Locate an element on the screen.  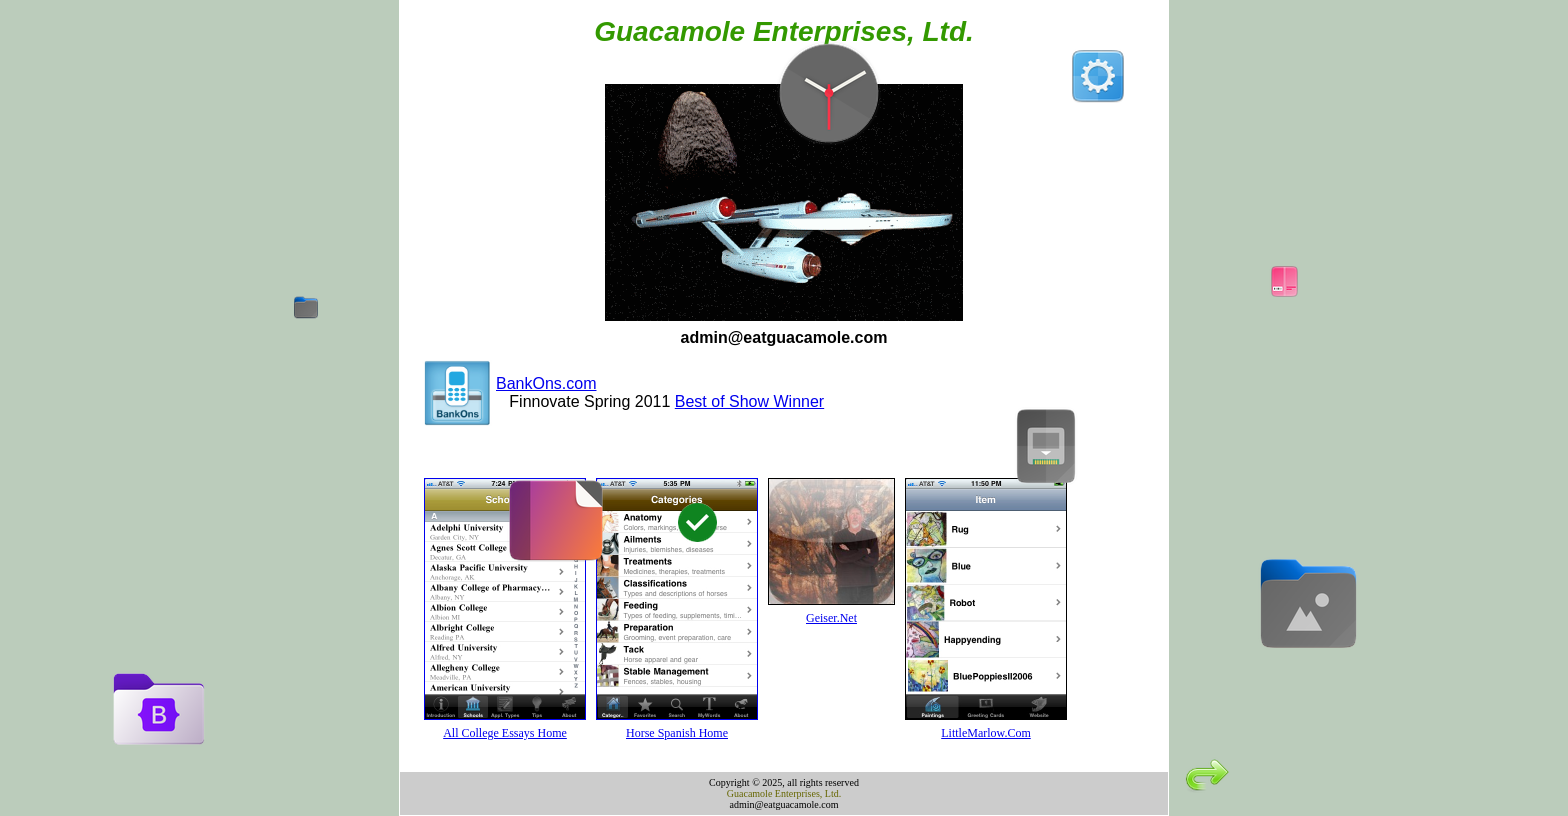
confirm or accept an action is located at coordinates (697, 522).